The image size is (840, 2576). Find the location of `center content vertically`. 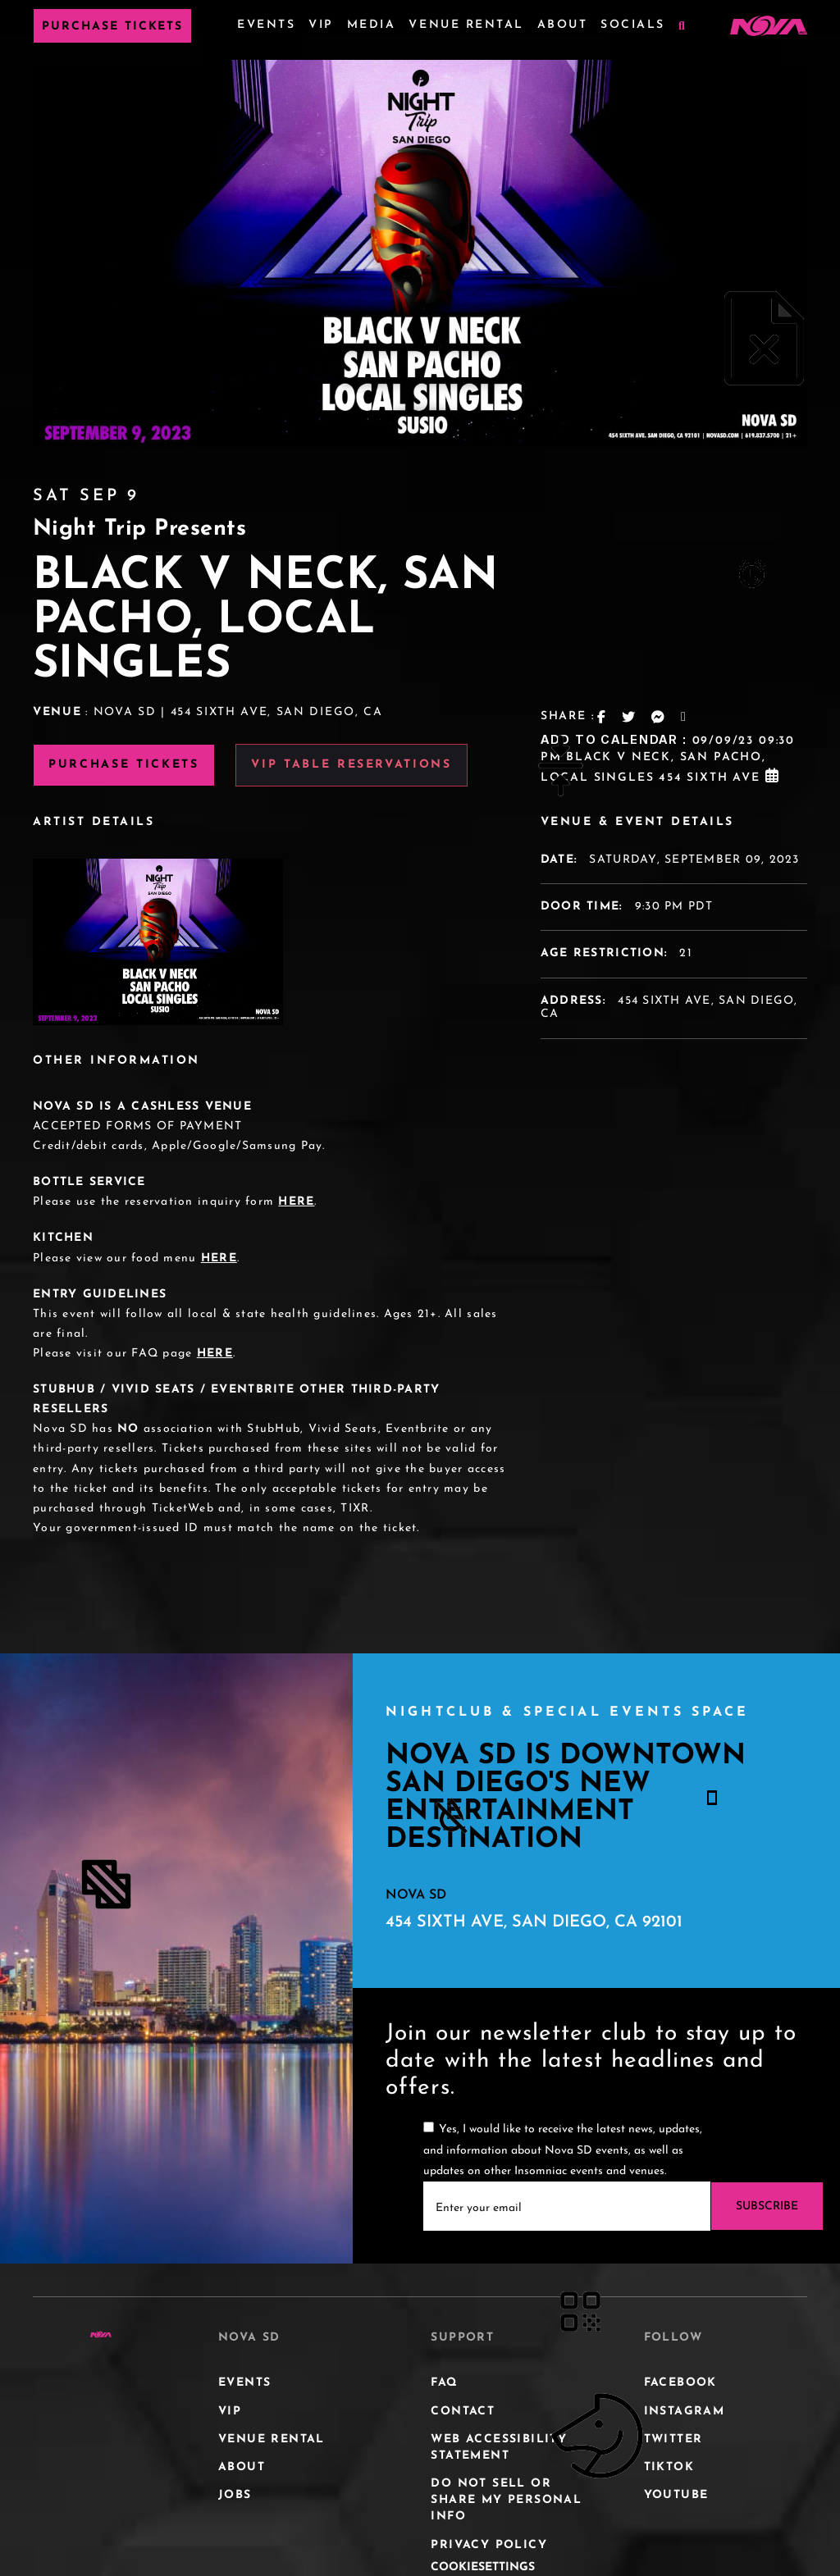

center content vertically is located at coordinates (560, 765).